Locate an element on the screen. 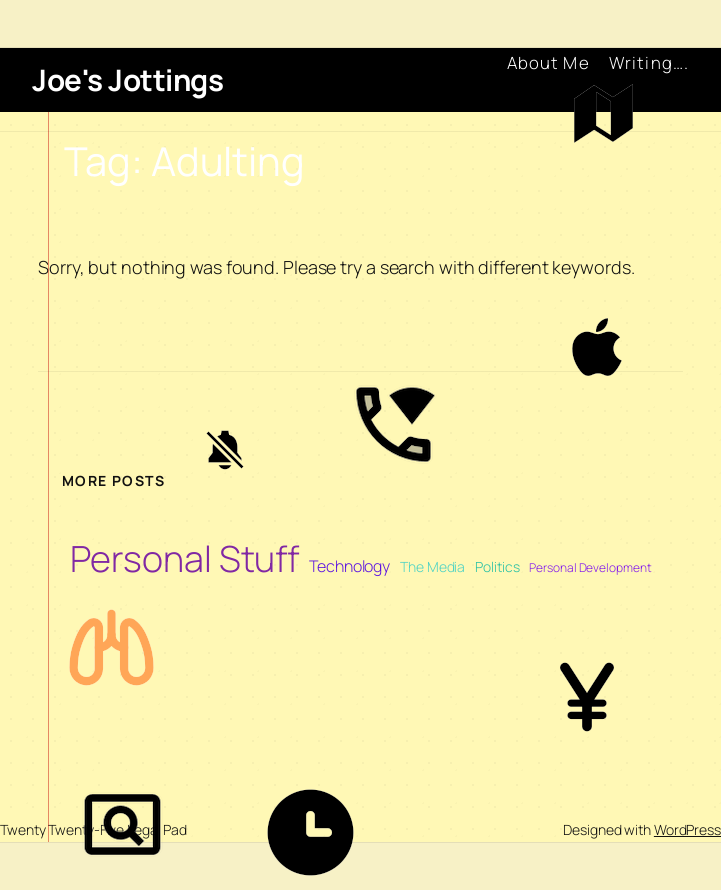  search within the current page or document is located at coordinates (122, 824).